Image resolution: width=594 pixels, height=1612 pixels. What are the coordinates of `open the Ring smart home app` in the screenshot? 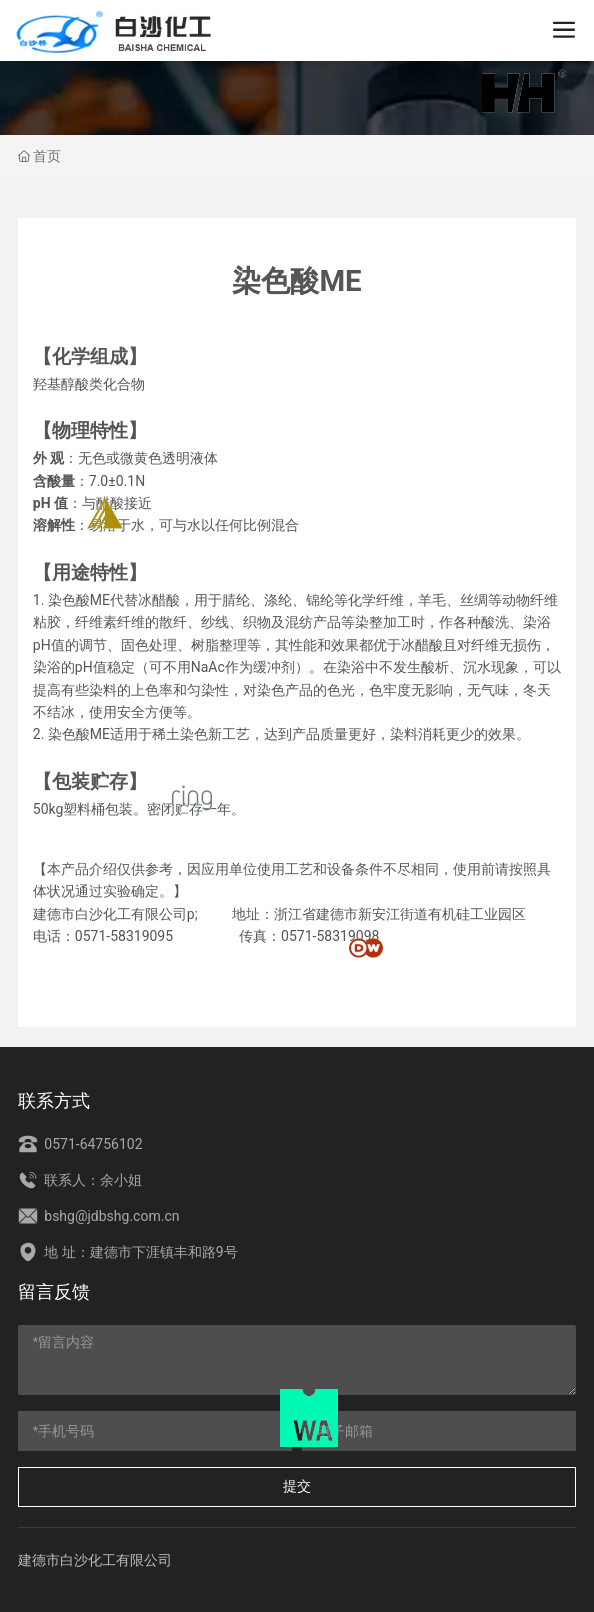 It's located at (192, 798).